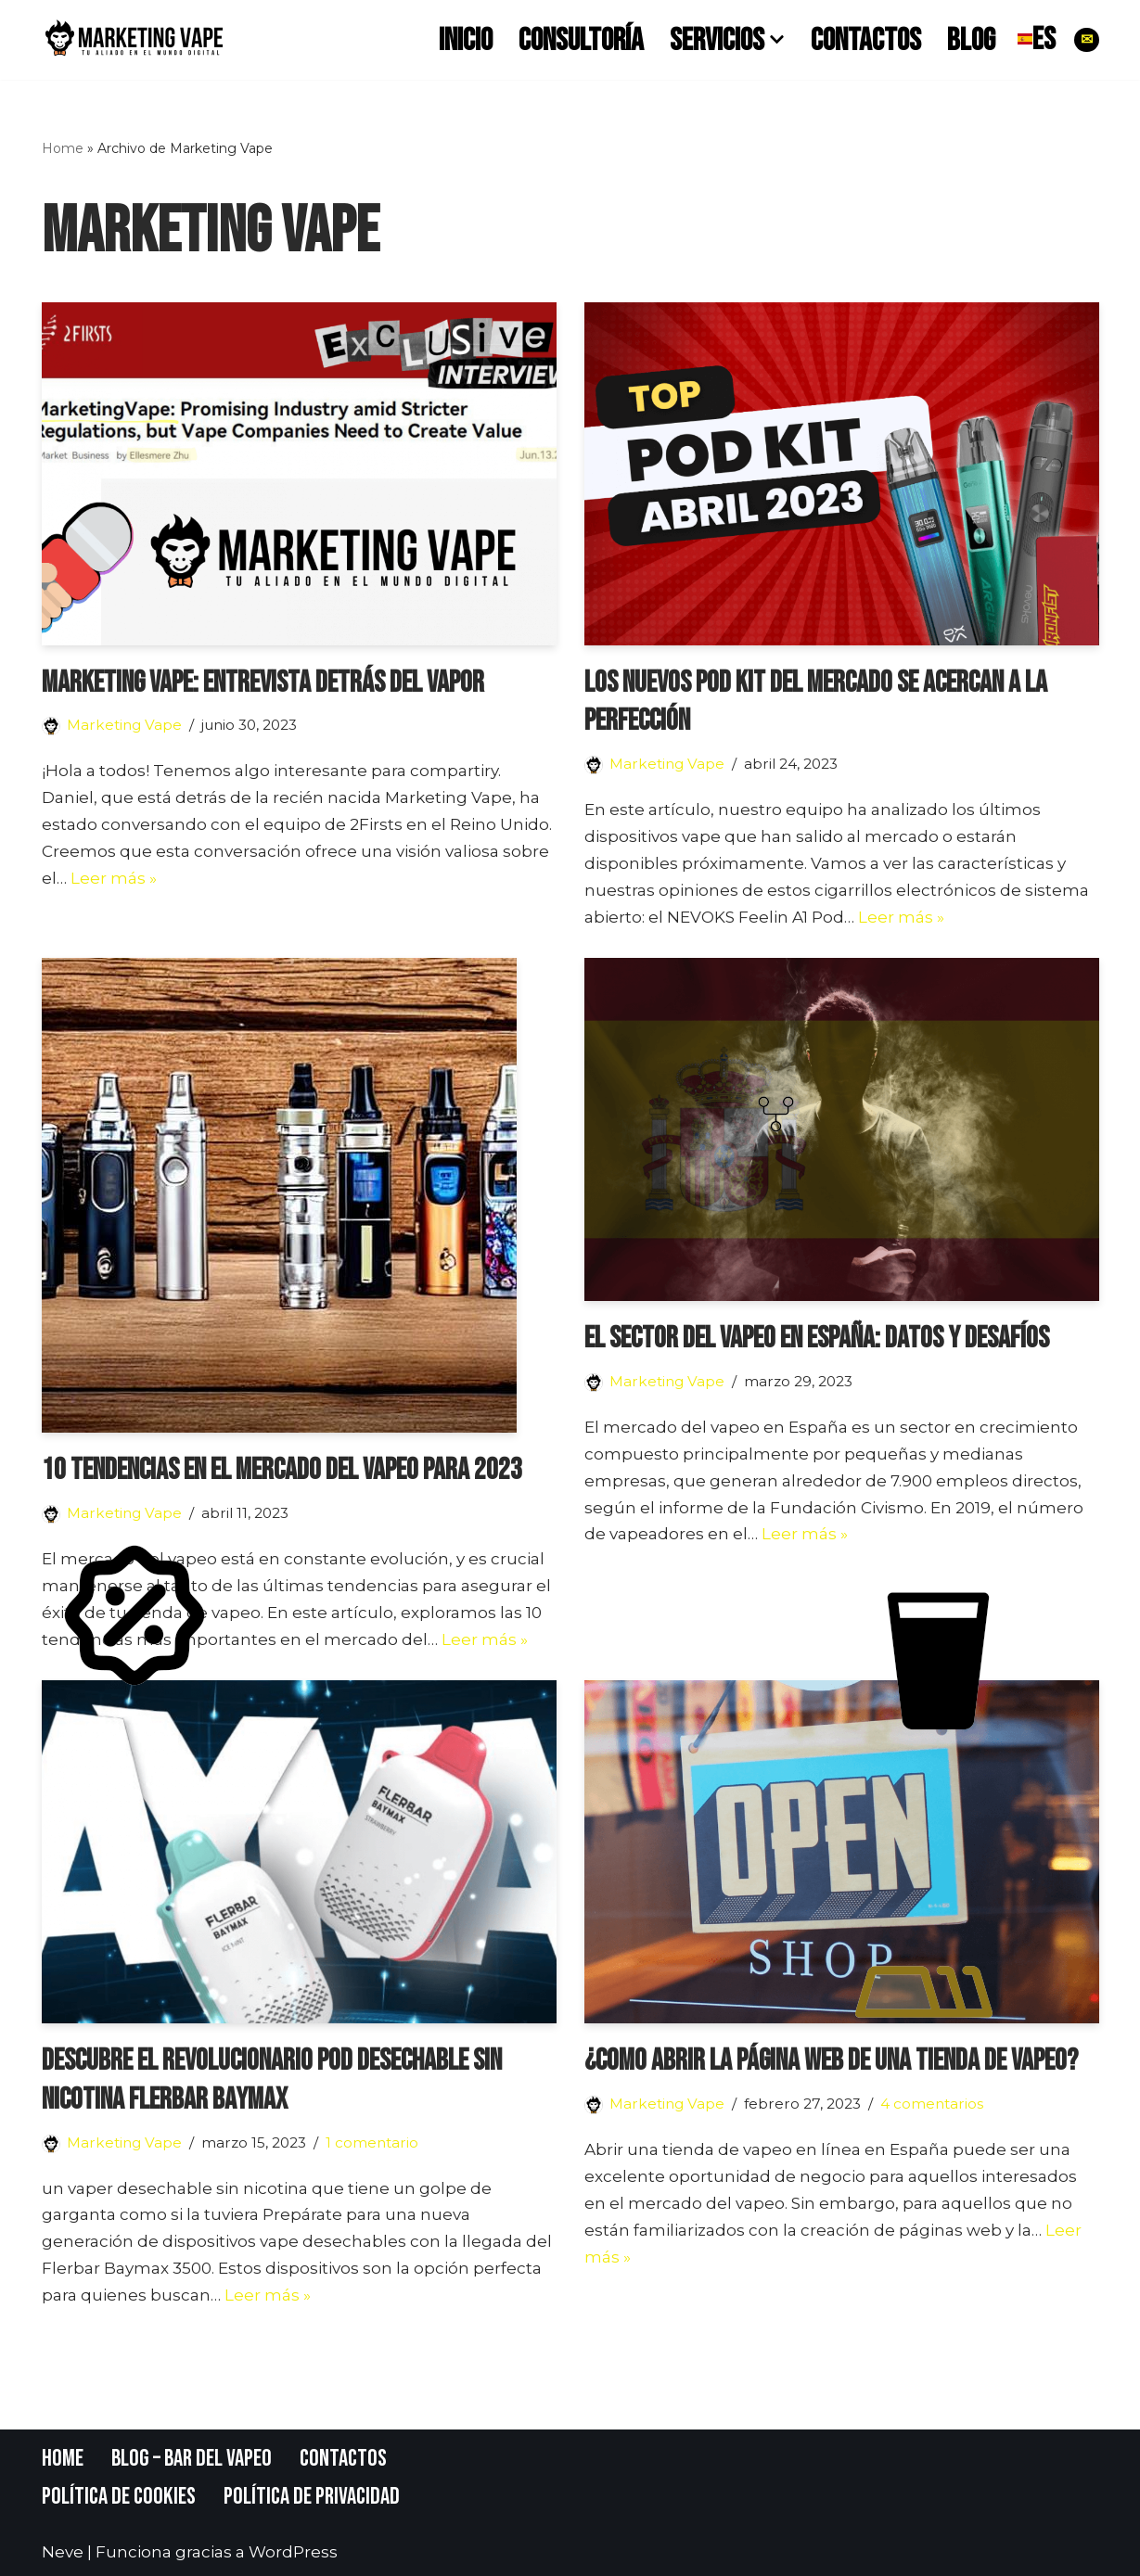 The width and height of the screenshot is (1140, 2576). Describe the element at coordinates (938, 1658) in the screenshot. I see `browse bars or pubs nearby` at that location.